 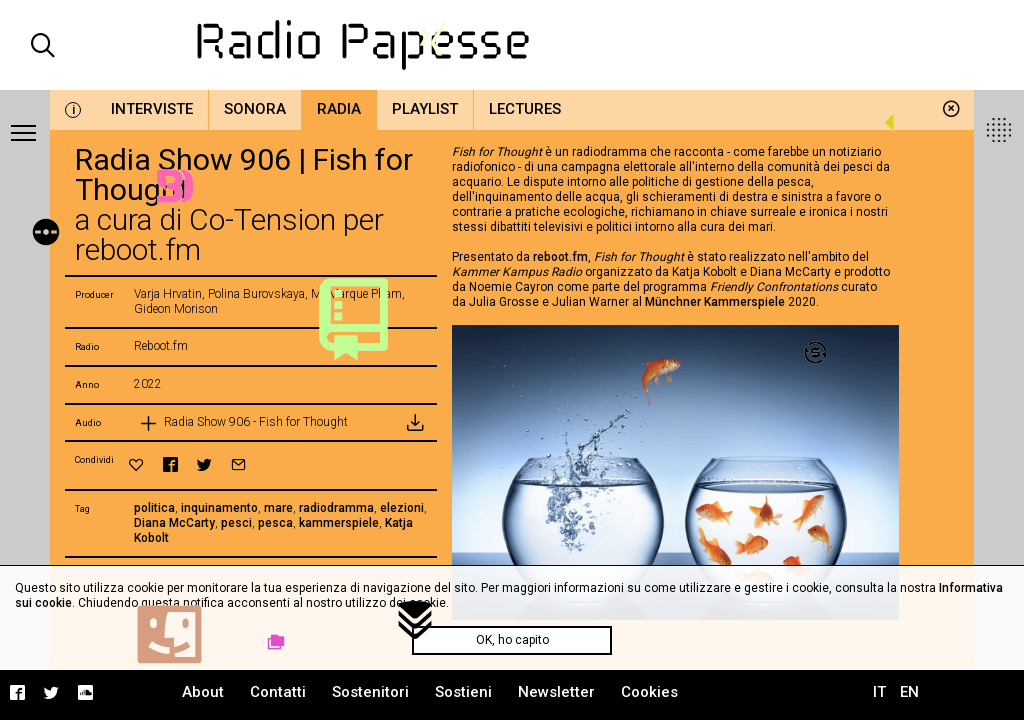 What do you see at coordinates (169, 634) in the screenshot?
I see `open finder to browse files and folders` at bounding box center [169, 634].